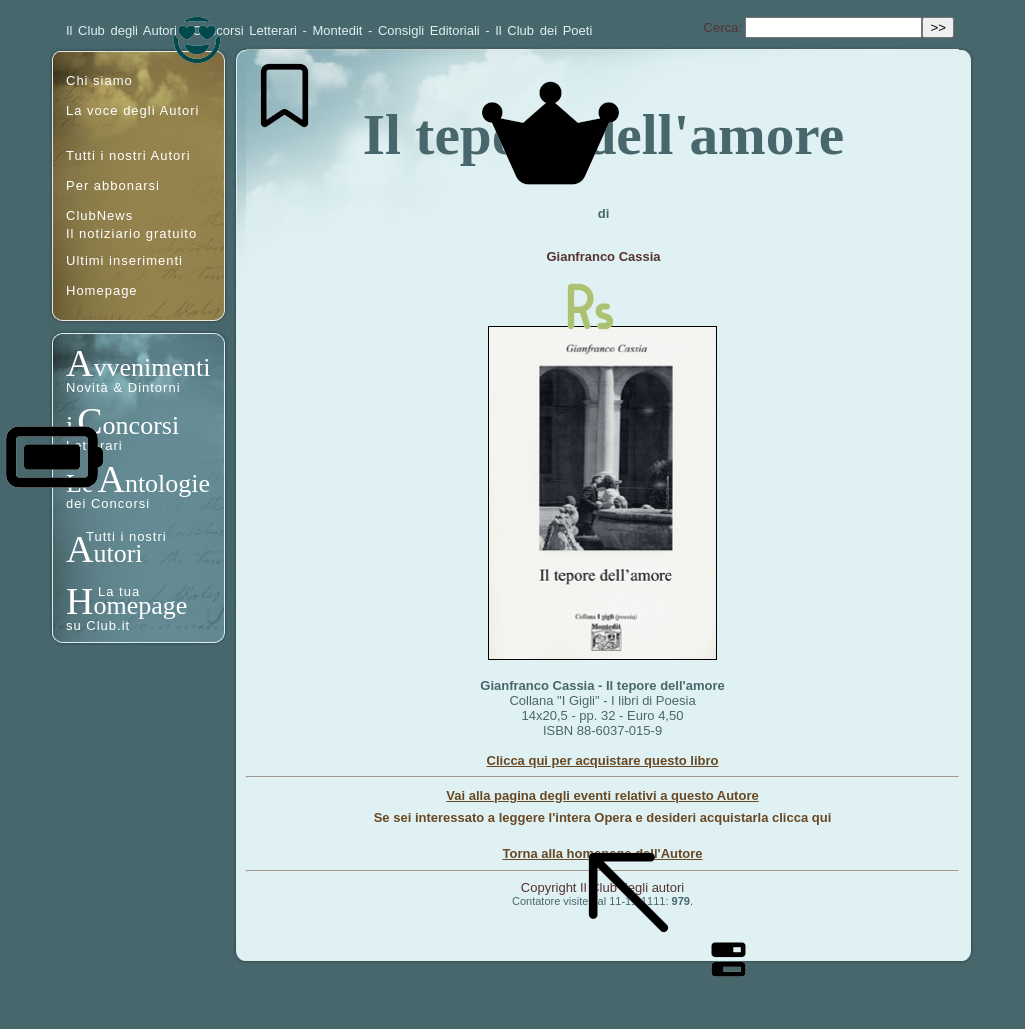  Describe the element at coordinates (284, 95) in the screenshot. I see `save this item for later` at that location.